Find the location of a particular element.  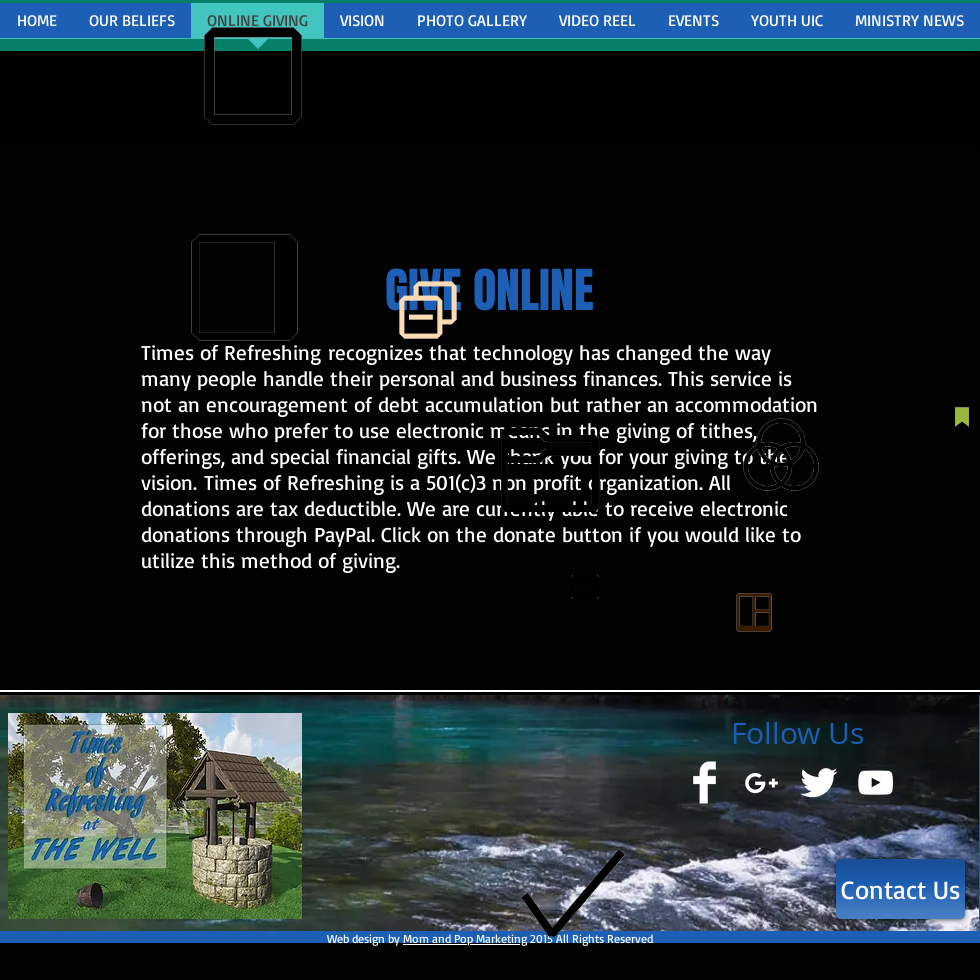

preview a document or file is located at coordinates (585, 587).